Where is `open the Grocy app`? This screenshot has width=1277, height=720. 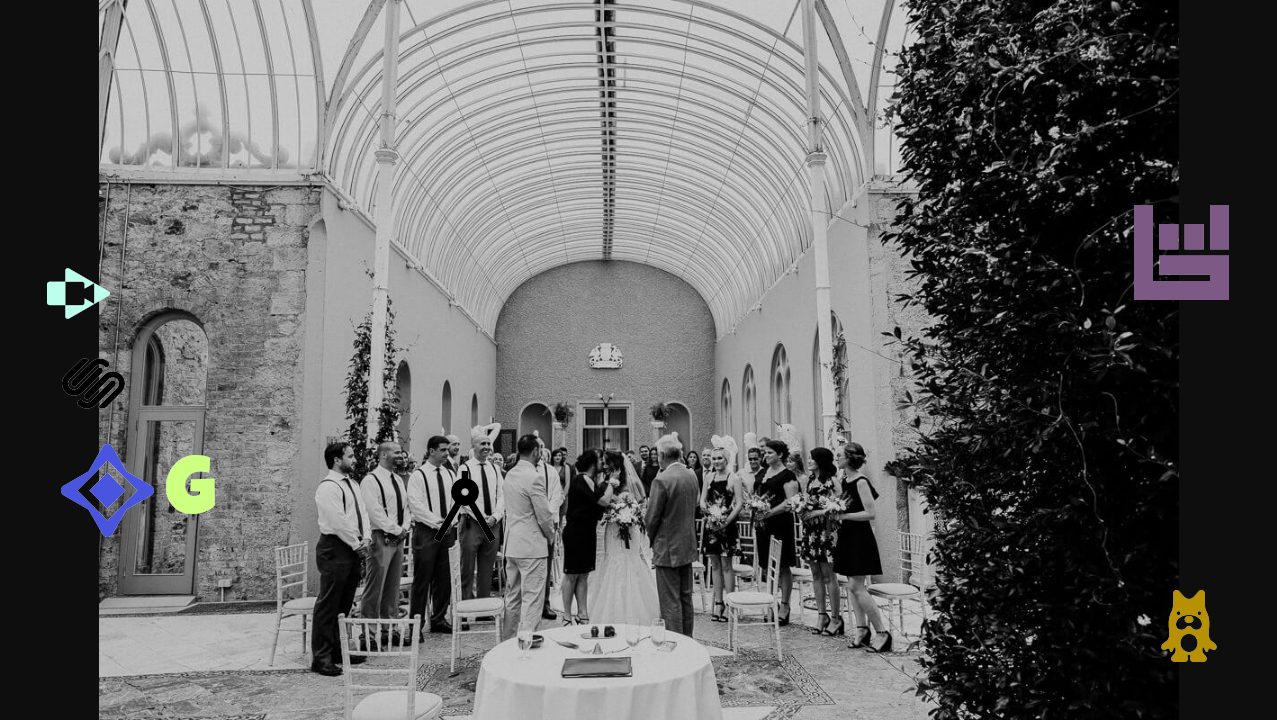
open the Grocy app is located at coordinates (190, 484).